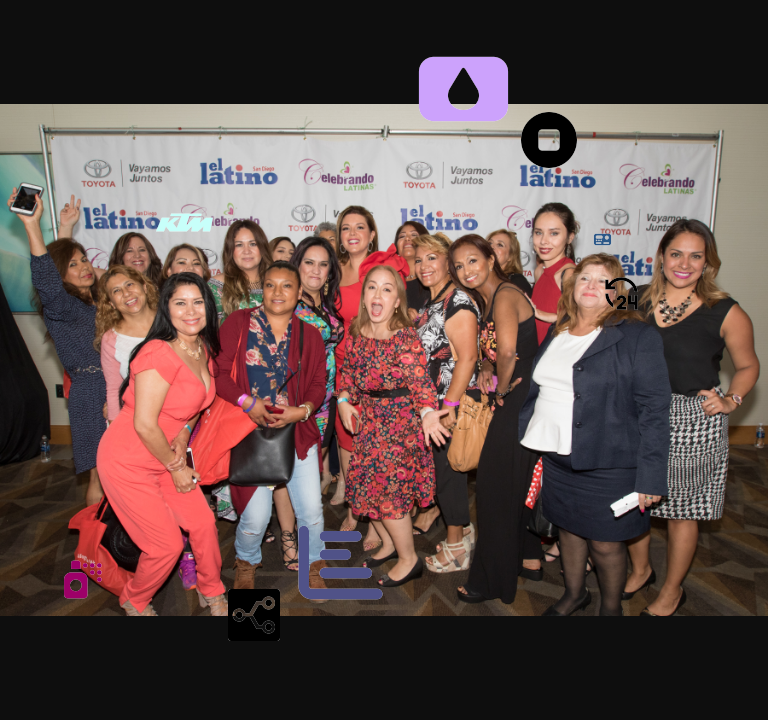 The height and width of the screenshot is (720, 768). I want to click on access digital tachograph or driver logging device, so click(602, 239).